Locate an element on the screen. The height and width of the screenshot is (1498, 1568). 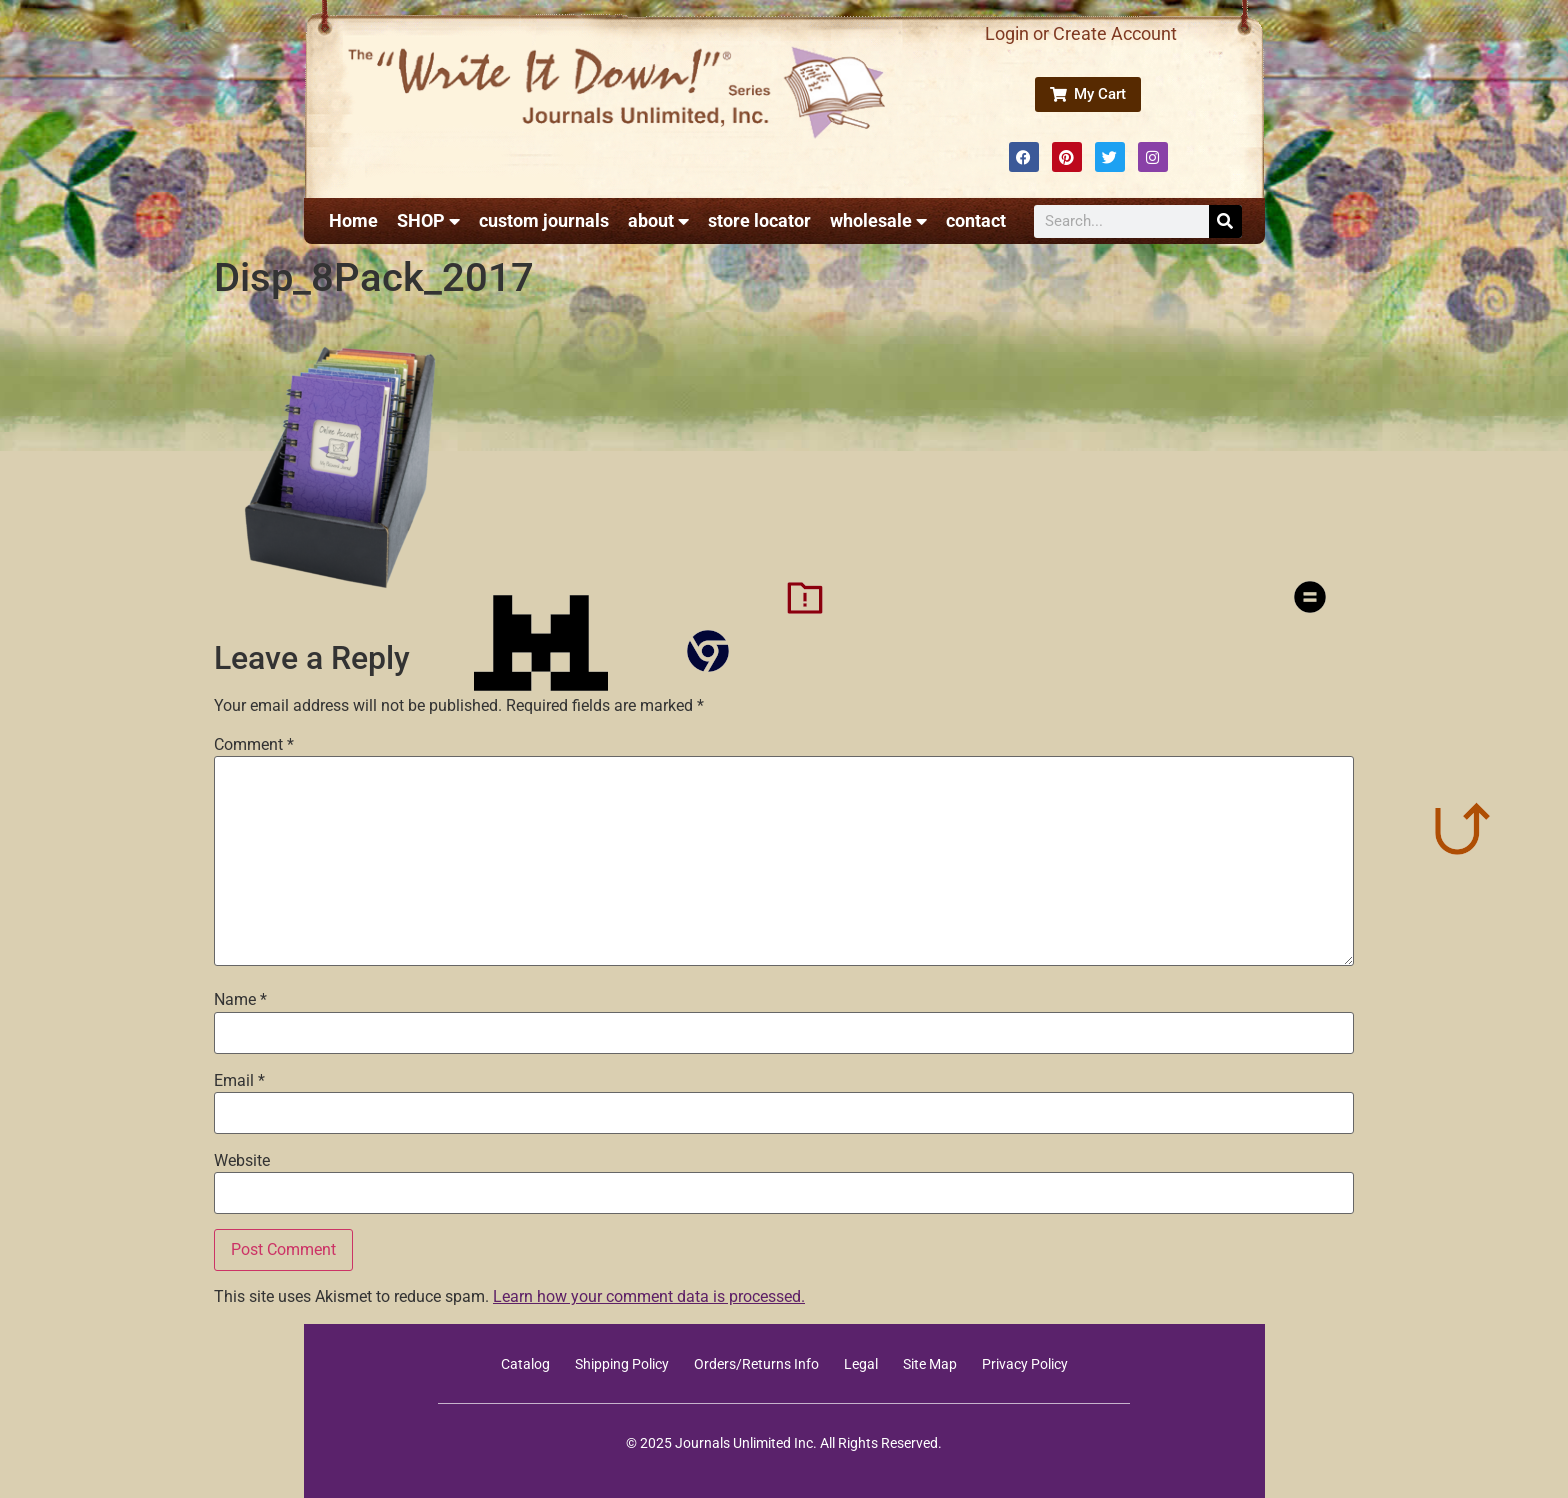
redo or repeat last action is located at coordinates (1460, 830).